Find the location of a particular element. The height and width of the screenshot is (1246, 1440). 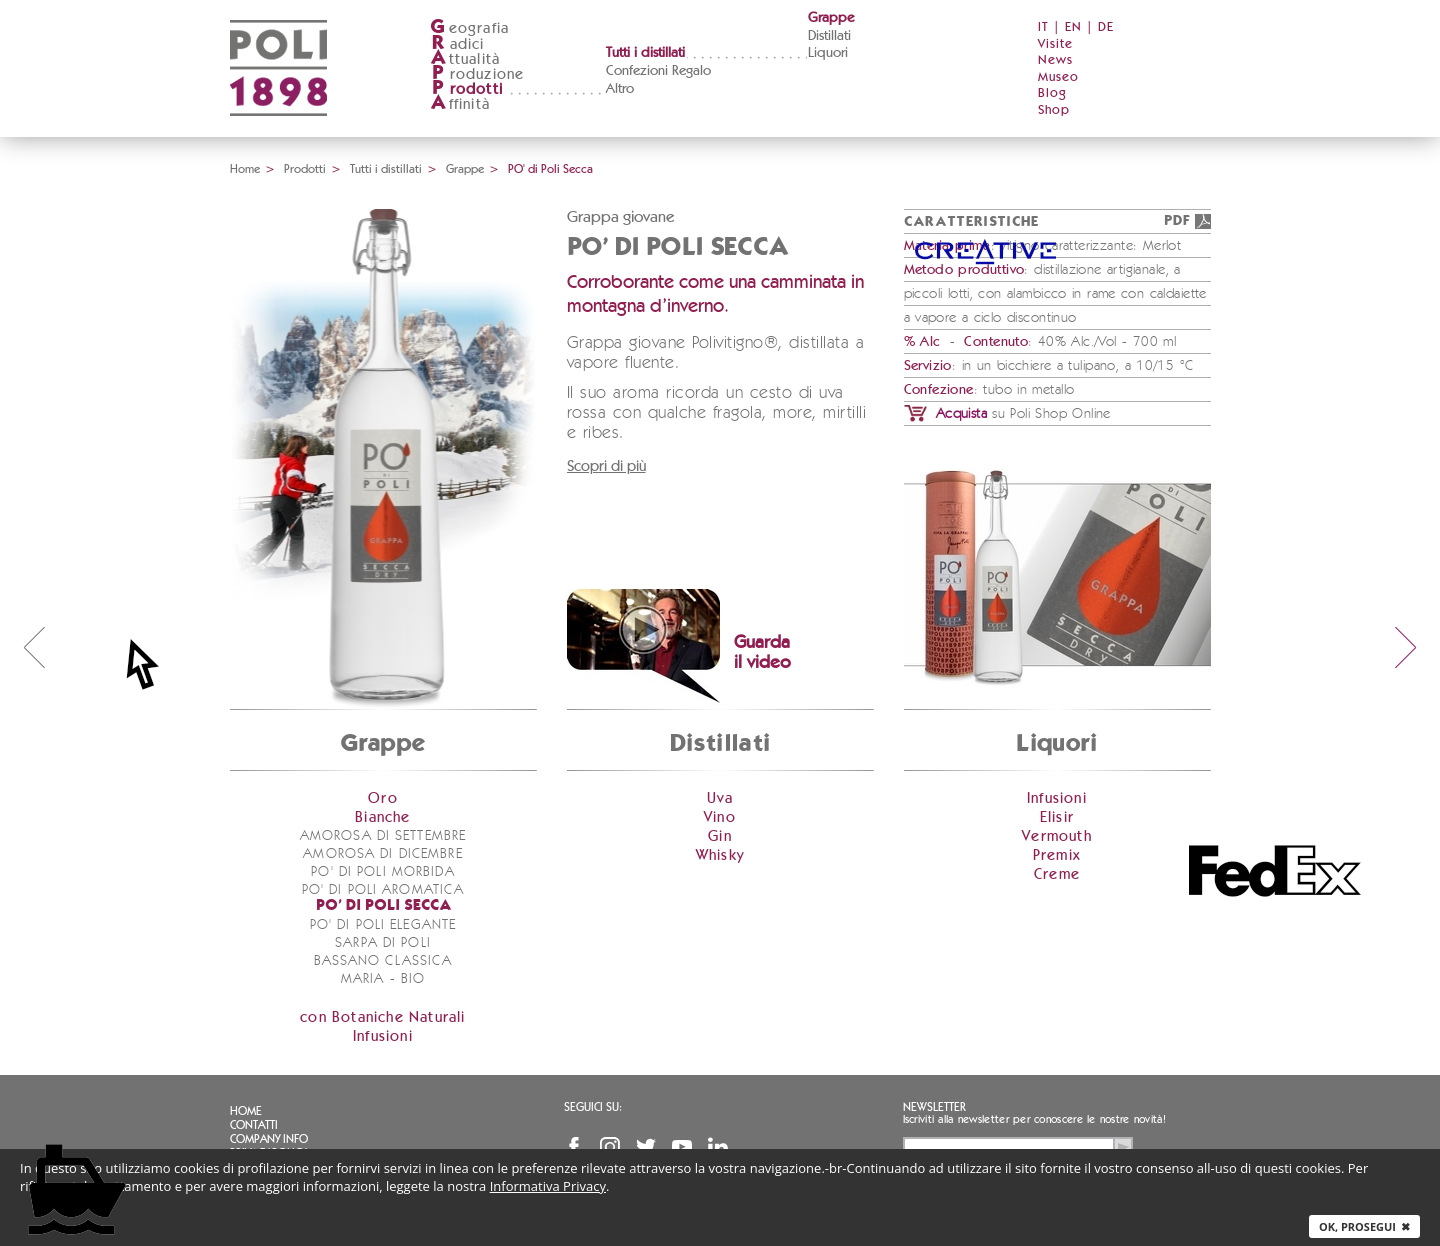

cursor pointer indicating selection mode is located at coordinates (139, 664).